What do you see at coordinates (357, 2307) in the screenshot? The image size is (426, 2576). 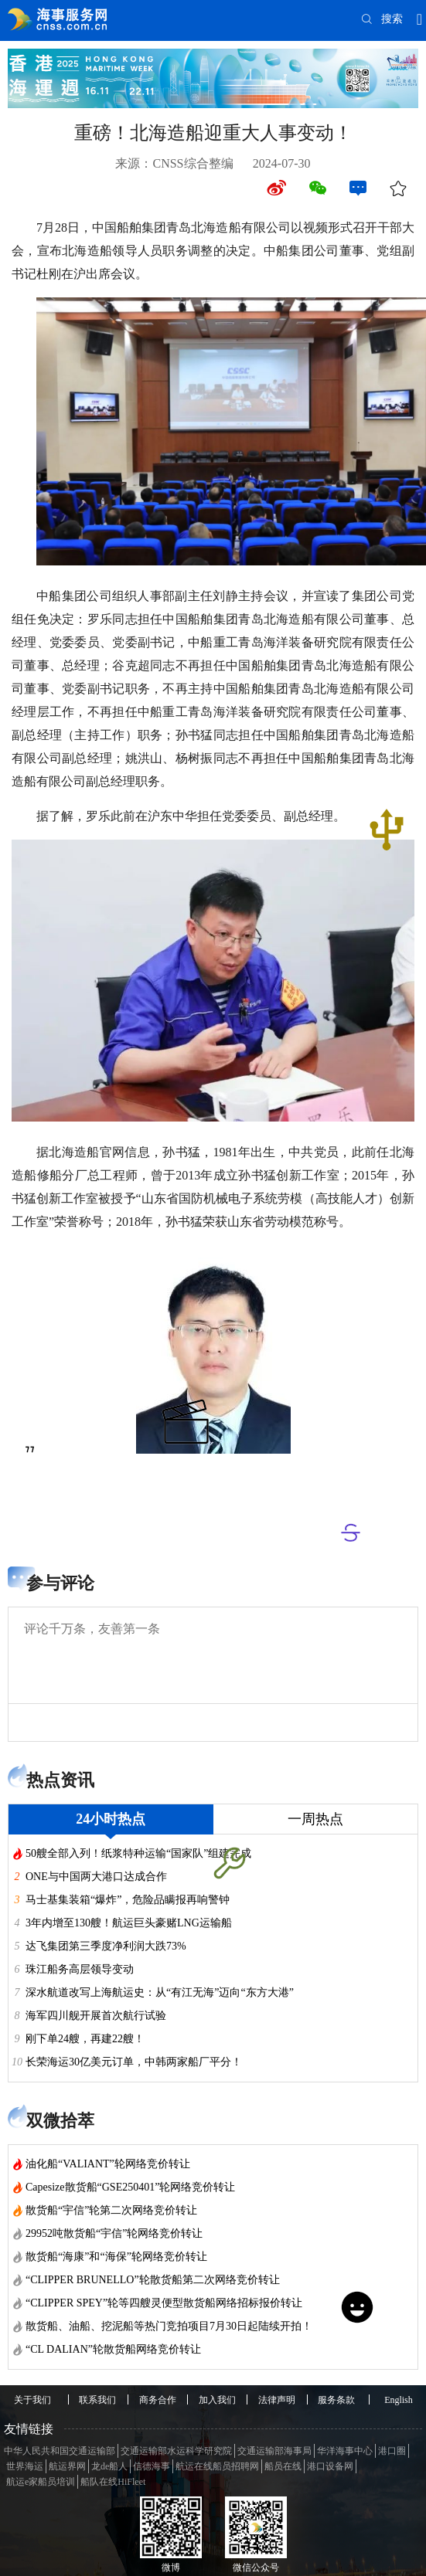 I see `rate your experience positively` at bounding box center [357, 2307].